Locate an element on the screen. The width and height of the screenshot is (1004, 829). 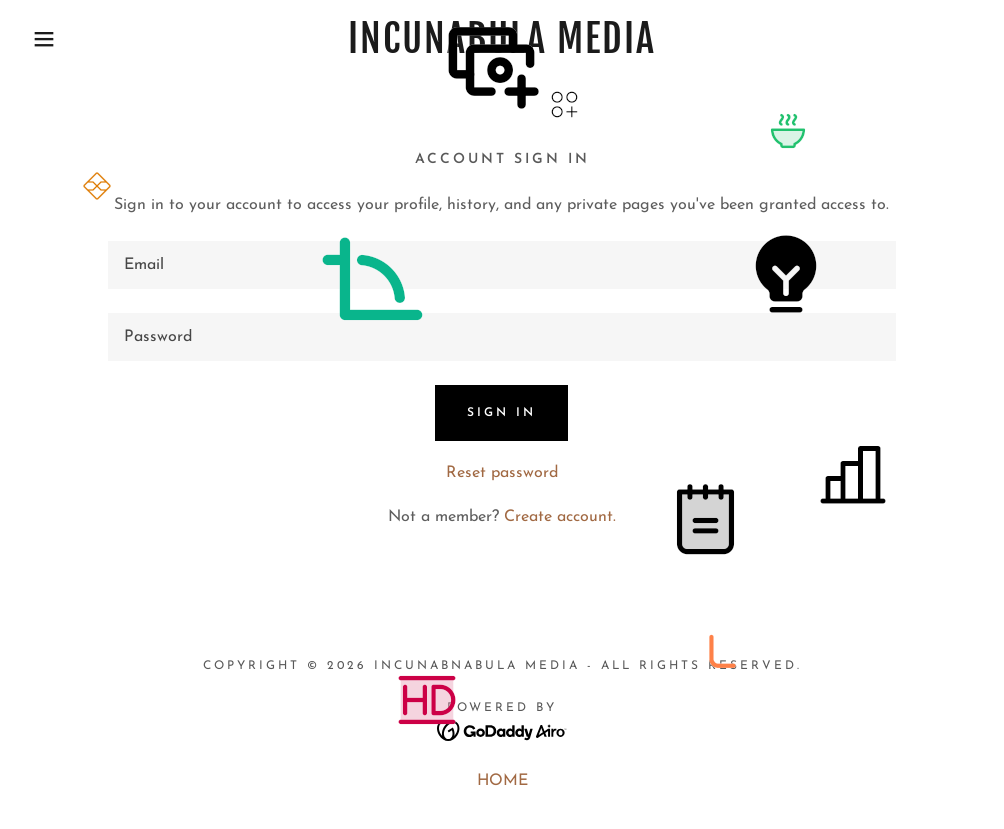
add a new item to a collection is located at coordinates (564, 104).